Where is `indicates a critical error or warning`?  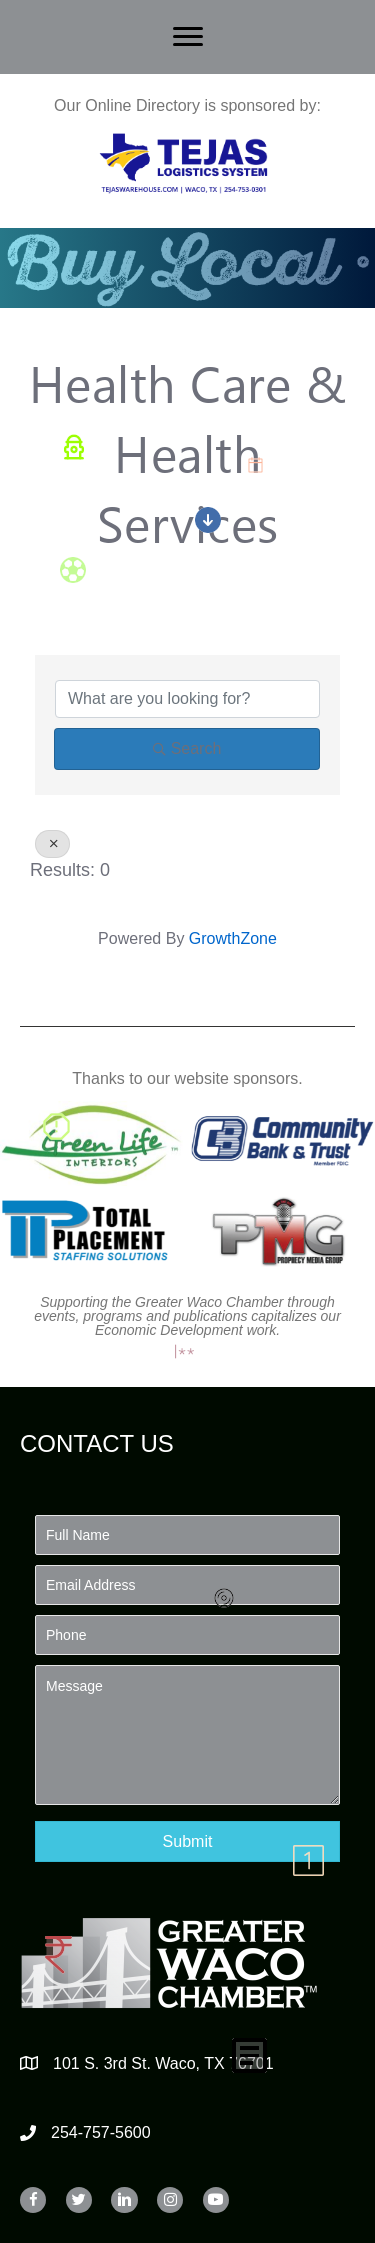
indicates a critical error or warning is located at coordinates (56, 1126).